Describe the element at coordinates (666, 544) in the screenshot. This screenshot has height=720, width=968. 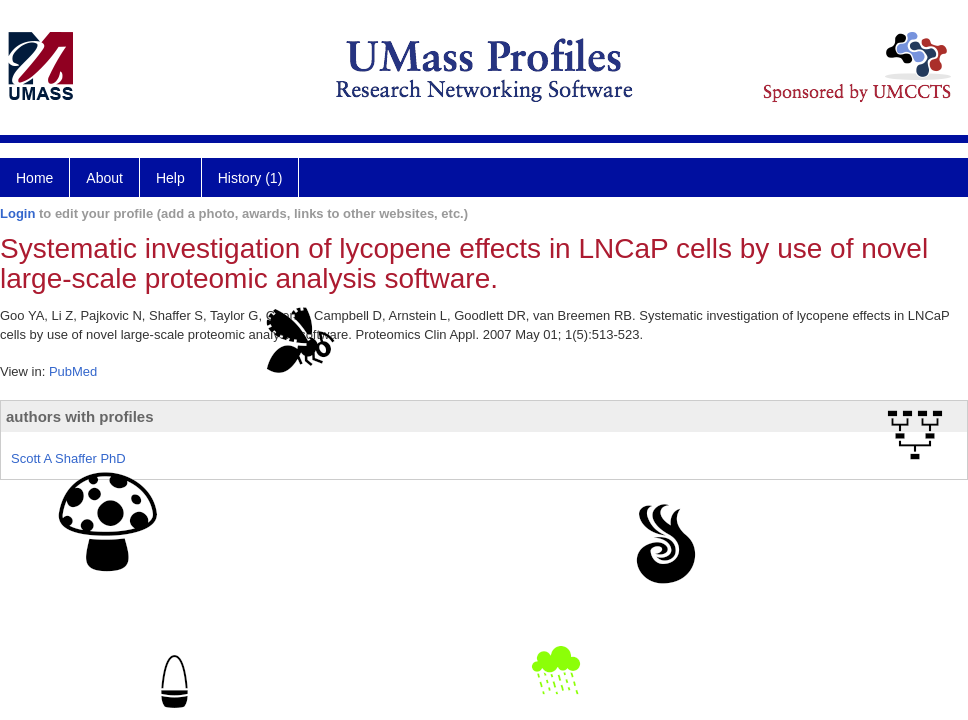
I see `indicates weather effect active in game` at that location.